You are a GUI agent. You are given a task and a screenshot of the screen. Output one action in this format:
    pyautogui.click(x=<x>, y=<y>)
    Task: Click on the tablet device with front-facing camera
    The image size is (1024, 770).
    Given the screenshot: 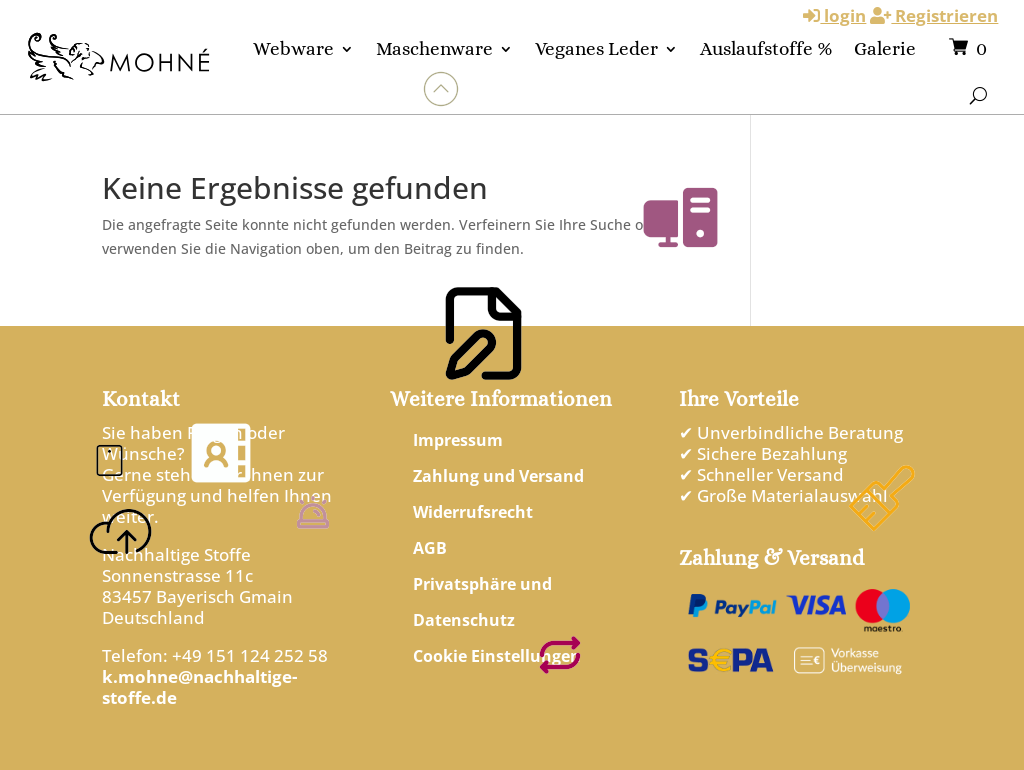 What is the action you would take?
    pyautogui.click(x=109, y=460)
    